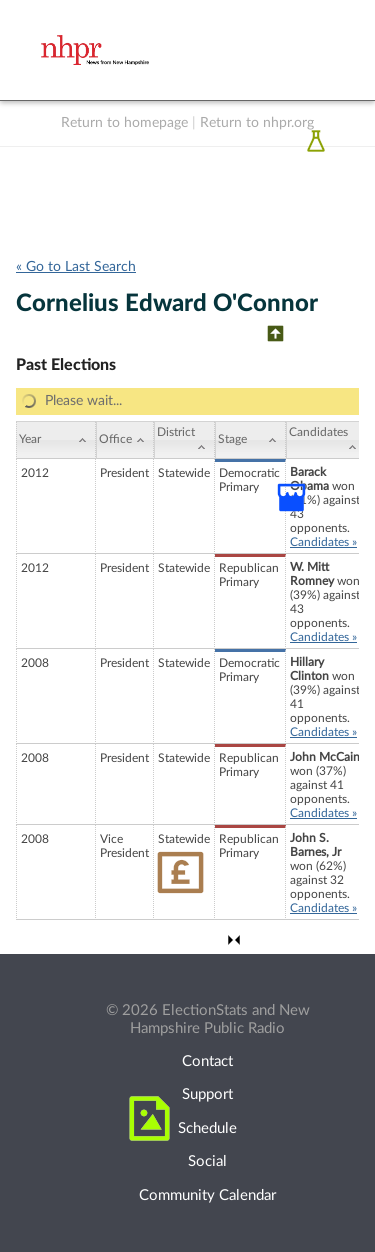 The height and width of the screenshot is (1252, 375). What do you see at coordinates (291, 497) in the screenshot?
I see `access the online store or marketplace` at bounding box center [291, 497].